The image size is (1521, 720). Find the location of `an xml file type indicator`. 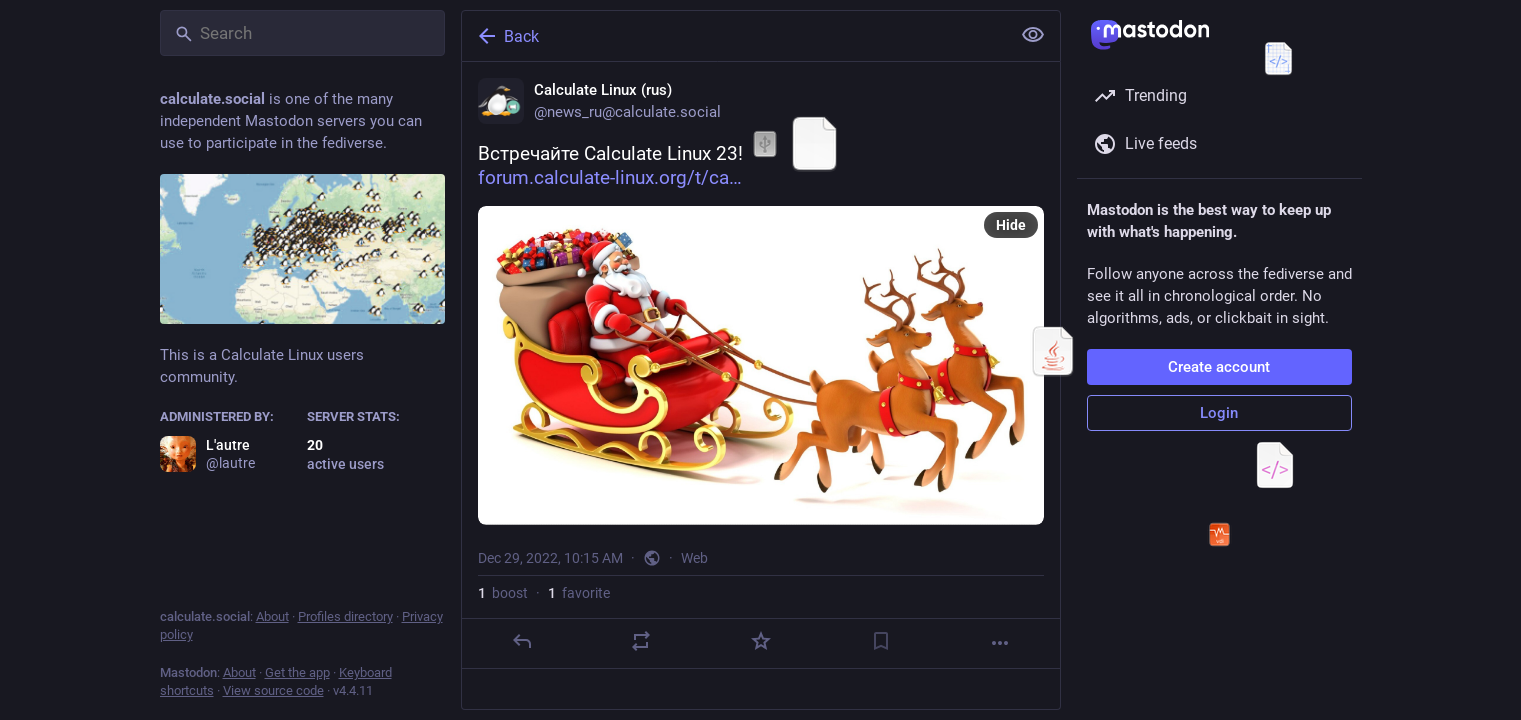

an xml file type indicator is located at coordinates (1275, 465).